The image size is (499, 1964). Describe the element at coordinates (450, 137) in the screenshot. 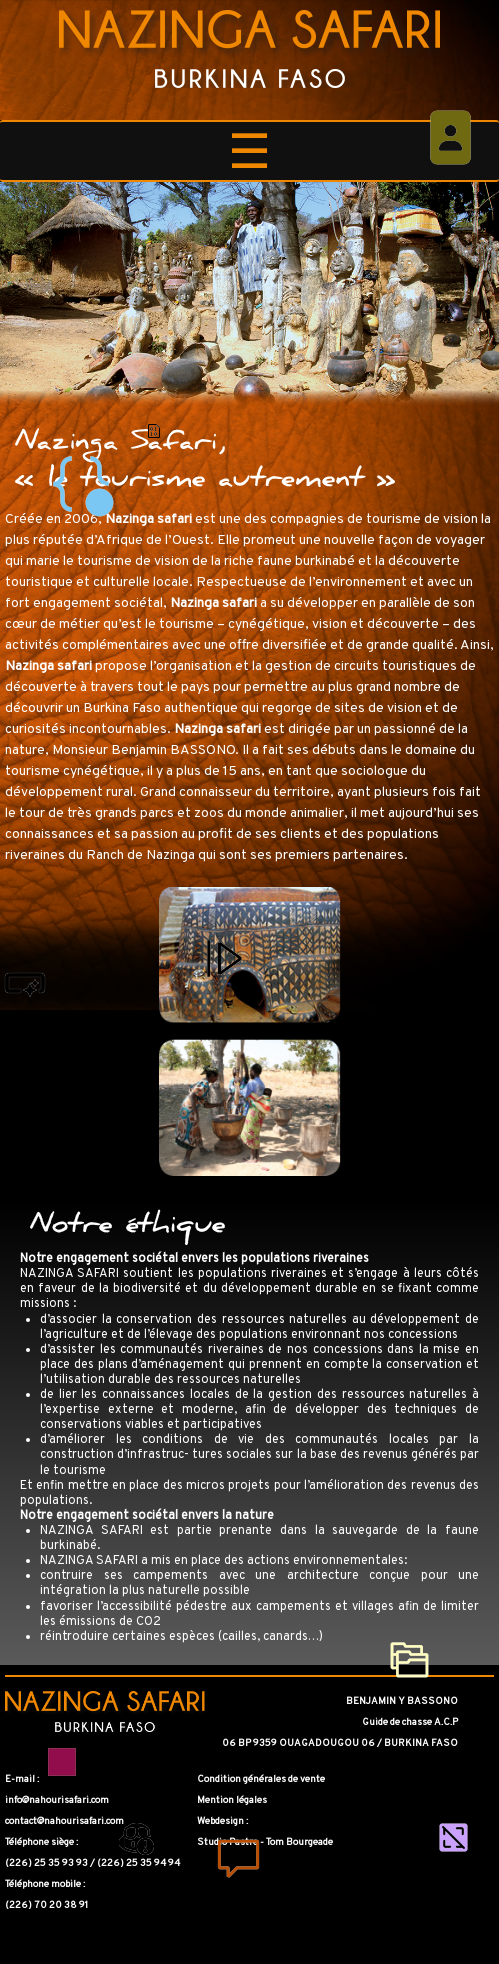

I see `view profile picture or portrait image` at that location.